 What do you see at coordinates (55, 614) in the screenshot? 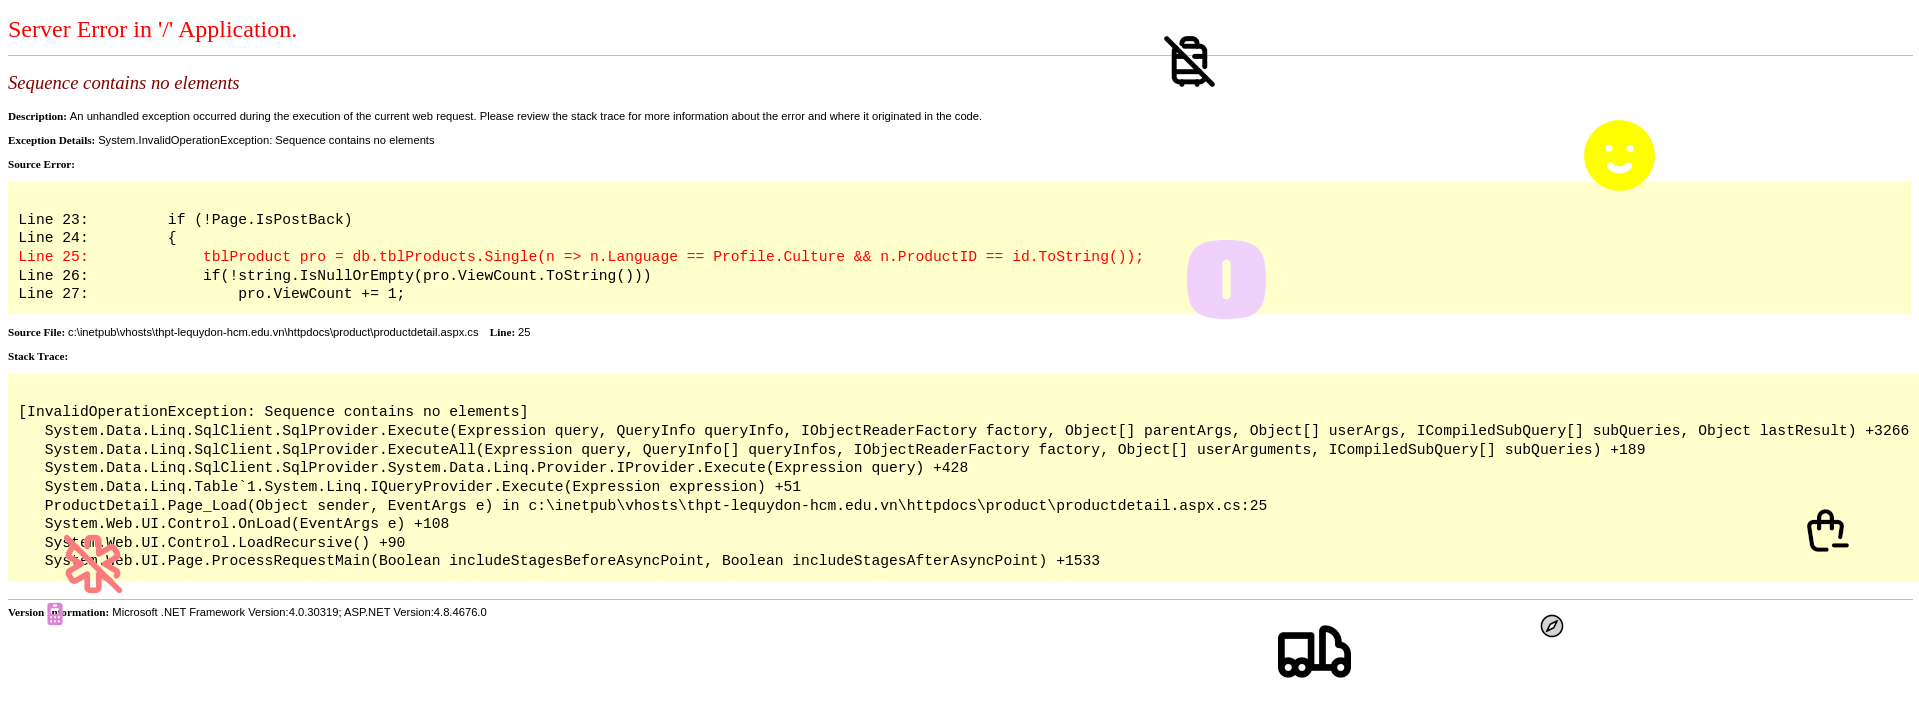
I see `call using a classic mobile phone` at bounding box center [55, 614].